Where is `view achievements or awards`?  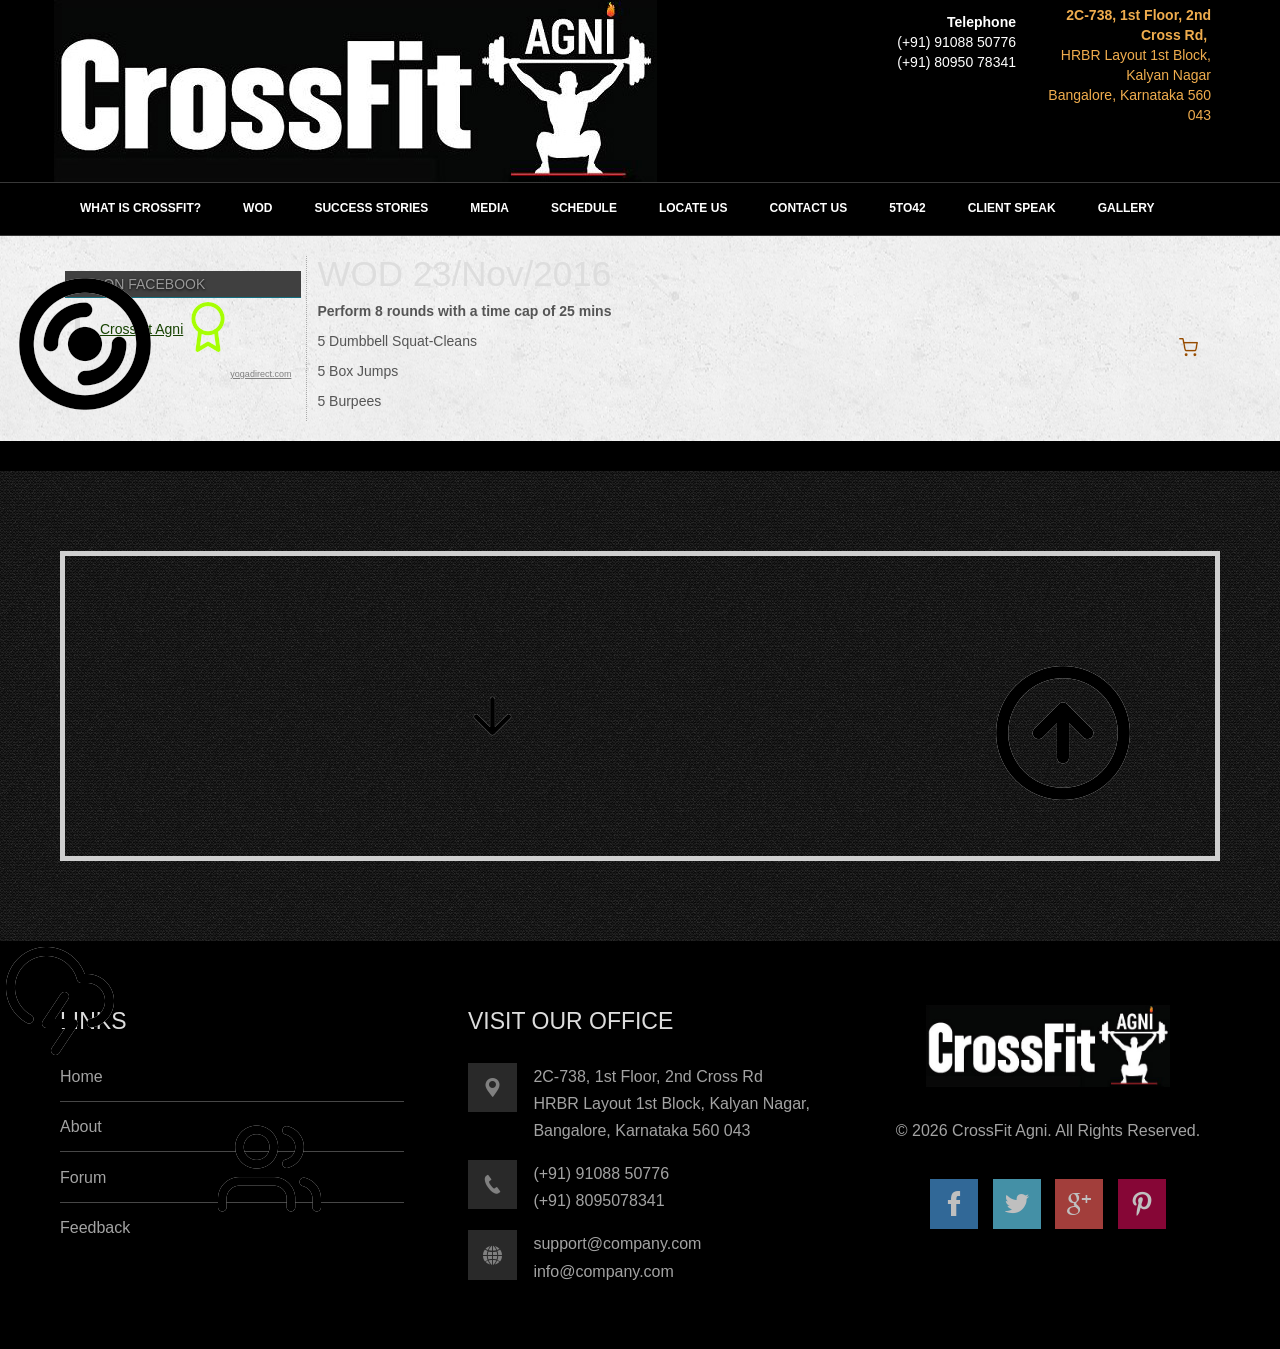
view achievements or awards is located at coordinates (208, 327).